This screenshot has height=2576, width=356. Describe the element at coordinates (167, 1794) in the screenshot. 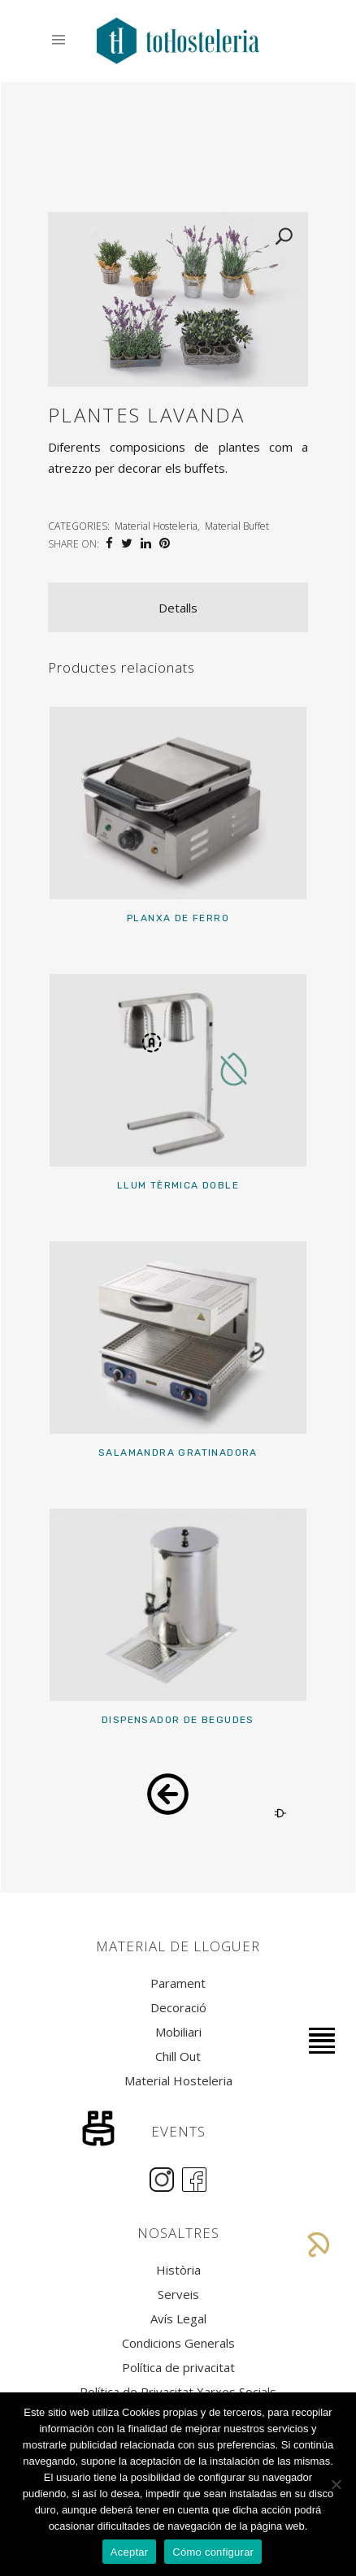

I see `go back to the previous screen` at that location.